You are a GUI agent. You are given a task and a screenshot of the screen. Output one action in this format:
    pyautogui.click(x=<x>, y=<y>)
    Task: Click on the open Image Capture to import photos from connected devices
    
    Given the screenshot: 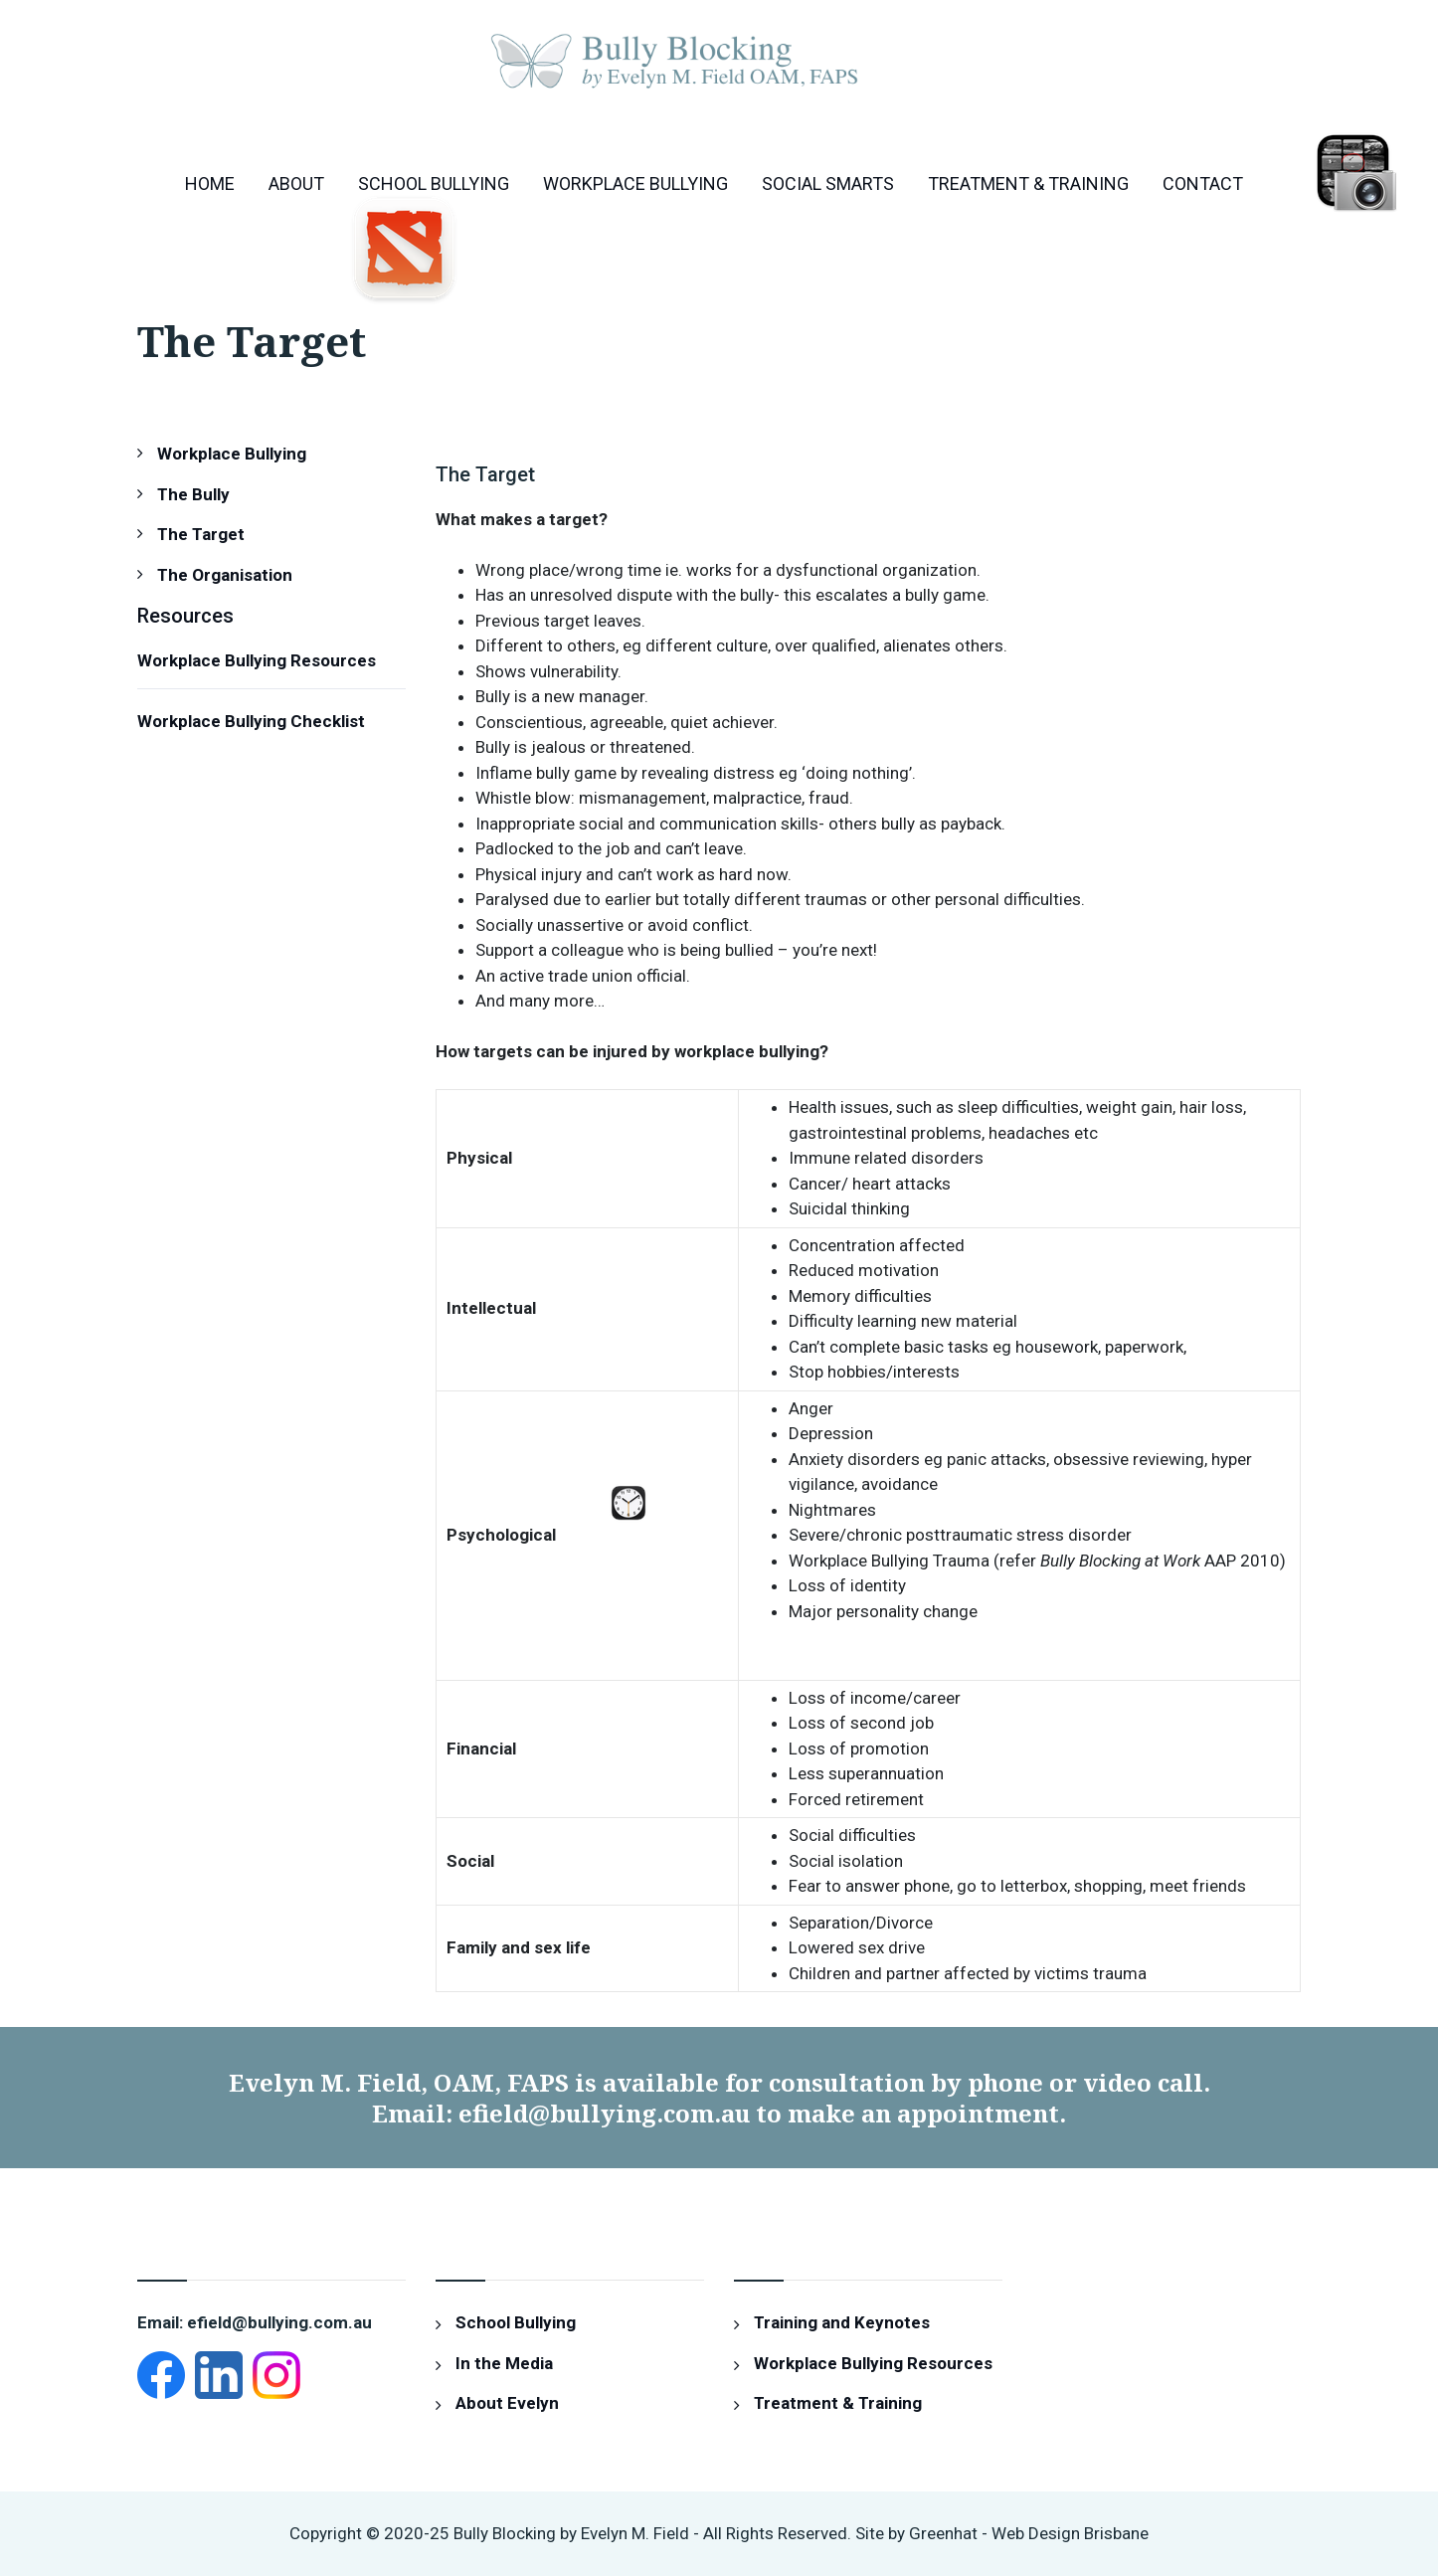 What is the action you would take?
    pyautogui.click(x=1352, y=170)
    